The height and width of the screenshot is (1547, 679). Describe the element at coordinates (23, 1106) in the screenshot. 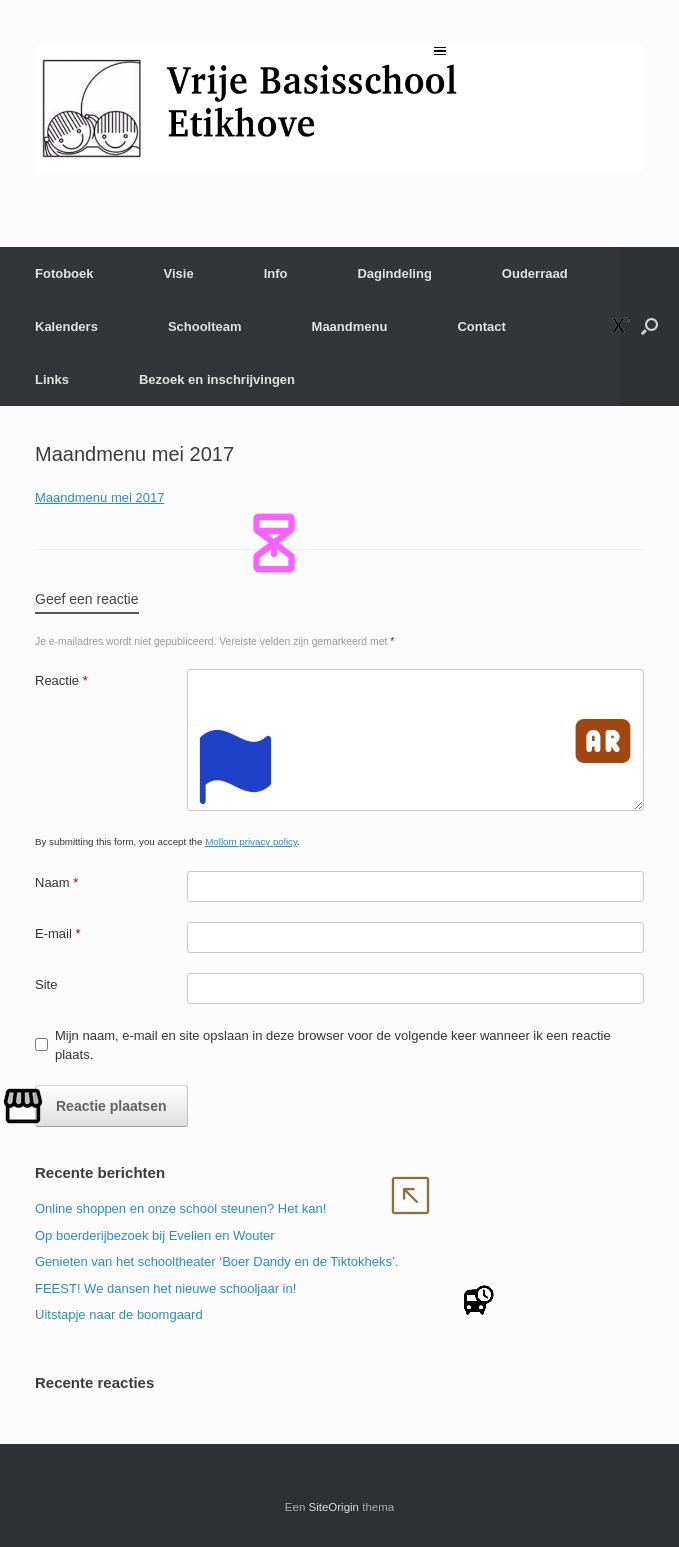

I see `browse nearby shops or stores` at that location.